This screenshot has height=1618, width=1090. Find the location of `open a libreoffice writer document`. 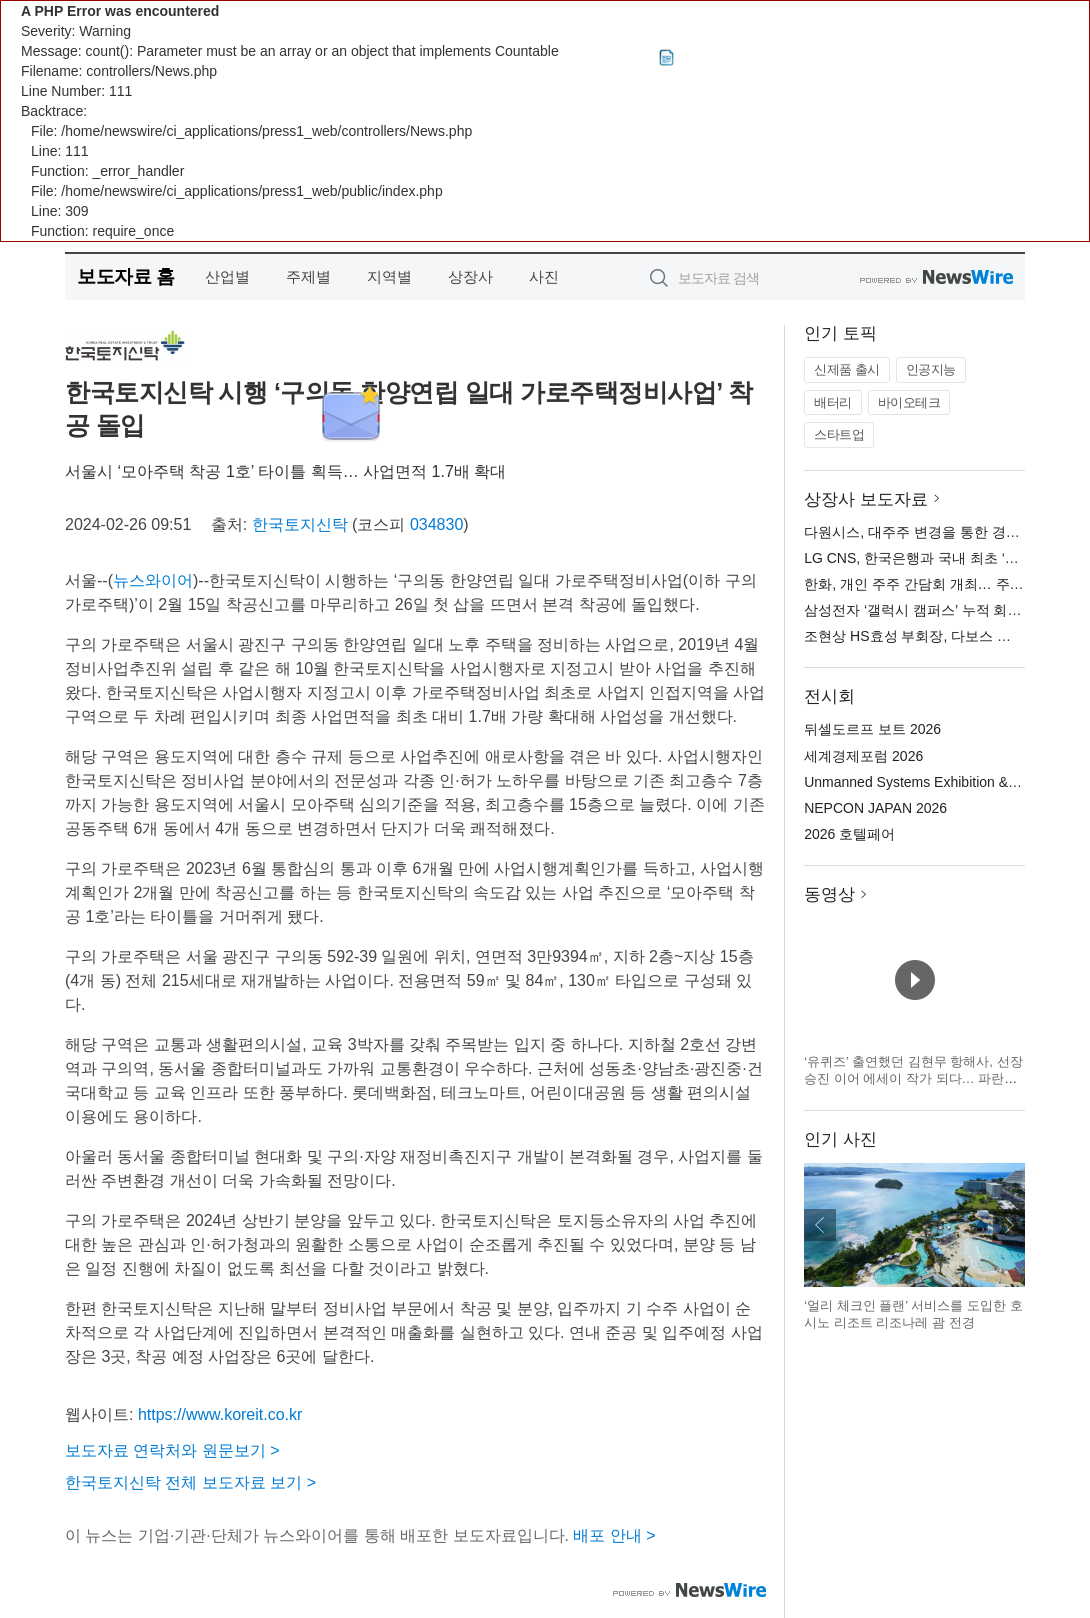

open a libreoffice writer document is located at coordinates (666, 57).